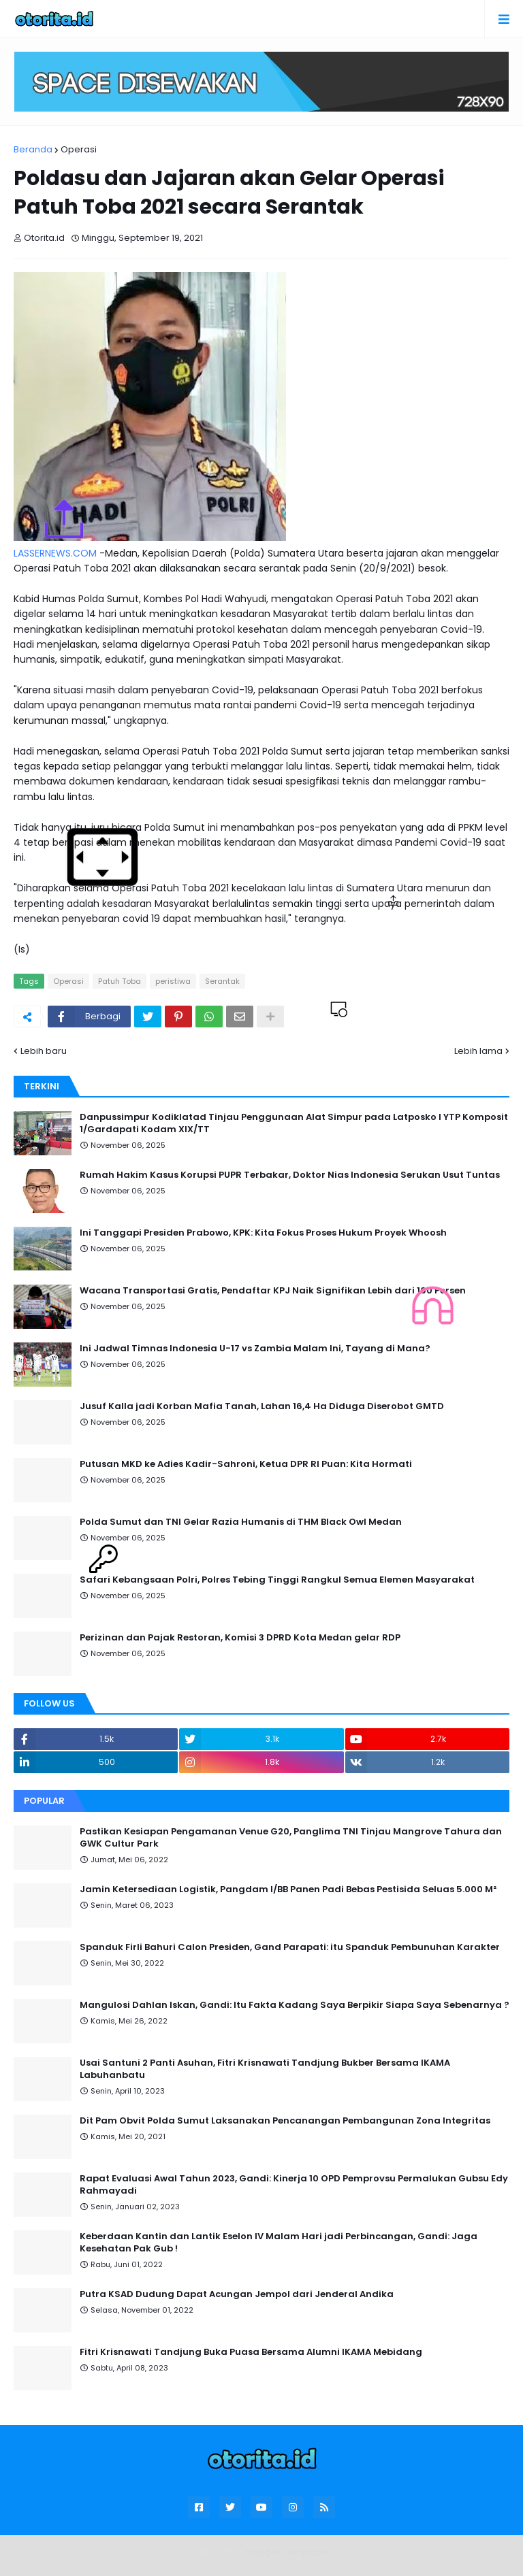 The image size is (523, 2576). Describe the element at coordinates (104, 1559) in the screenshot. I see `access security or authentication settings` at that location.